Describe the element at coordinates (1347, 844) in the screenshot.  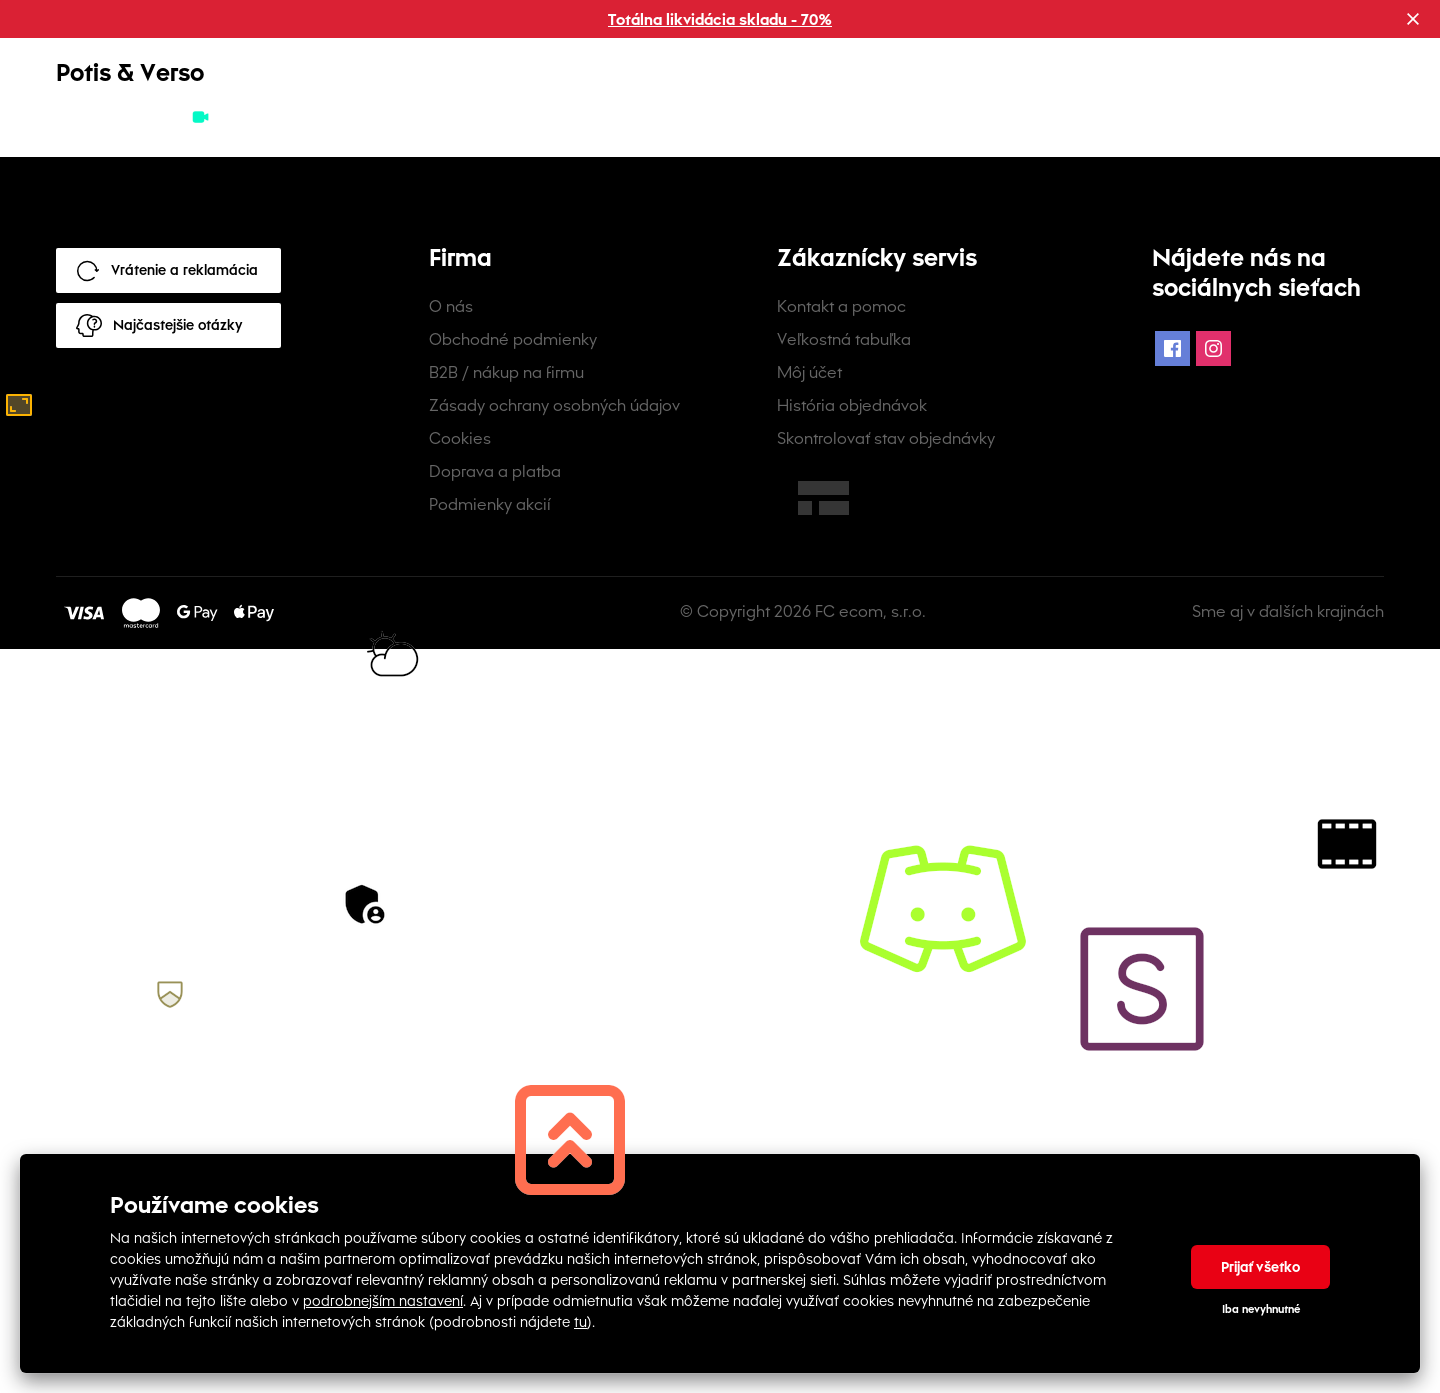
I see `view video or film content` at that location.